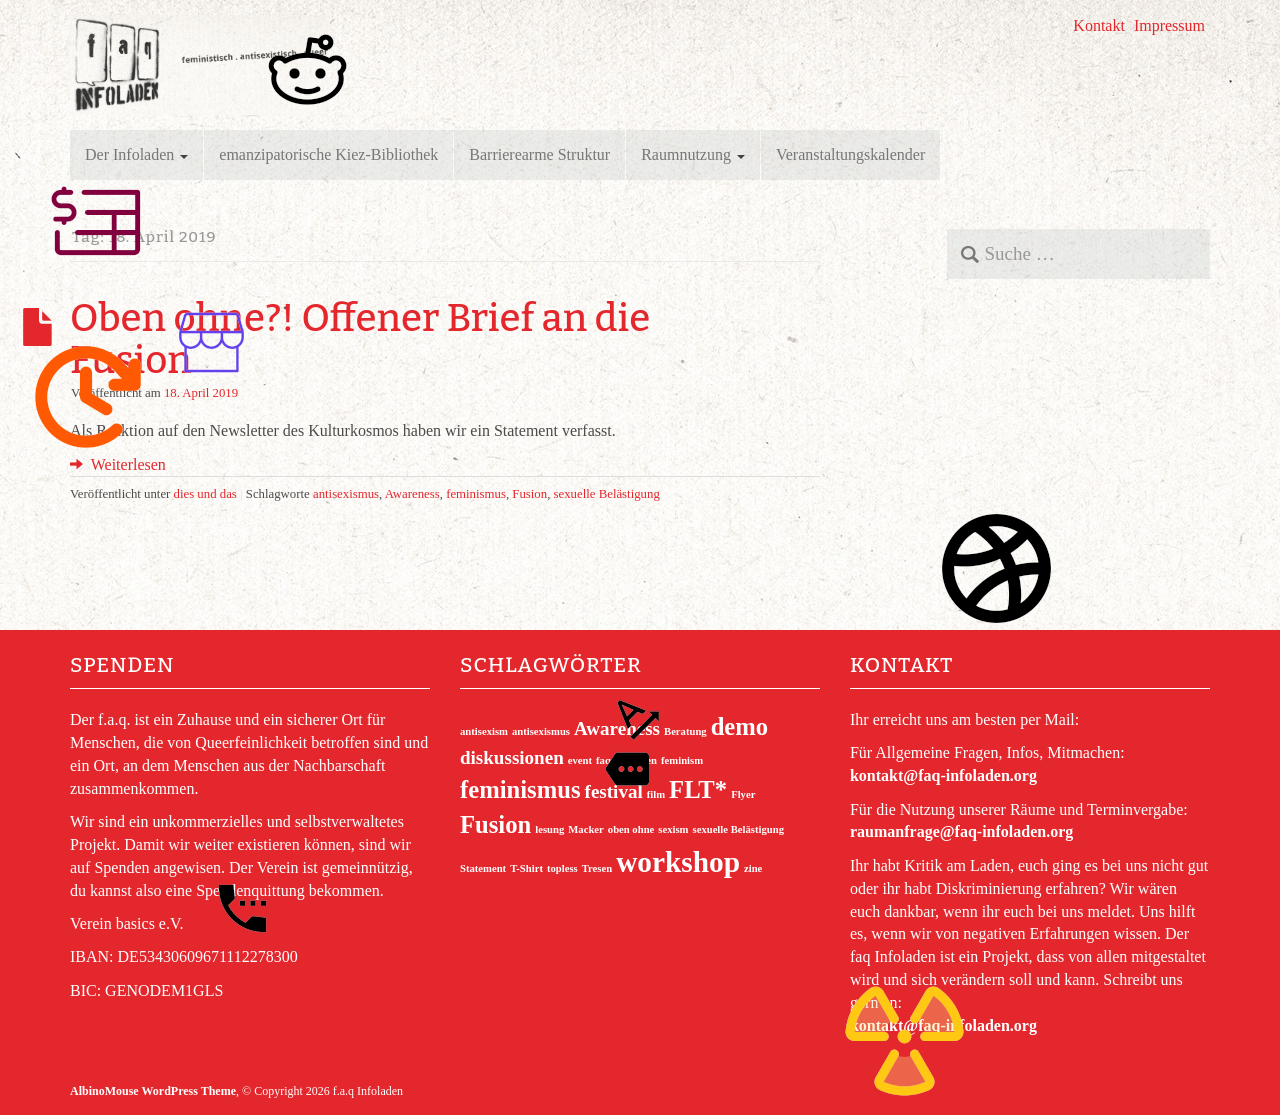 The height and width of the screenshot is (1115, 1280). What do you see at coordinates (637, 718) in the screenshot?
I see `rotate text at an upward angle` at bounding box center [637, 718].